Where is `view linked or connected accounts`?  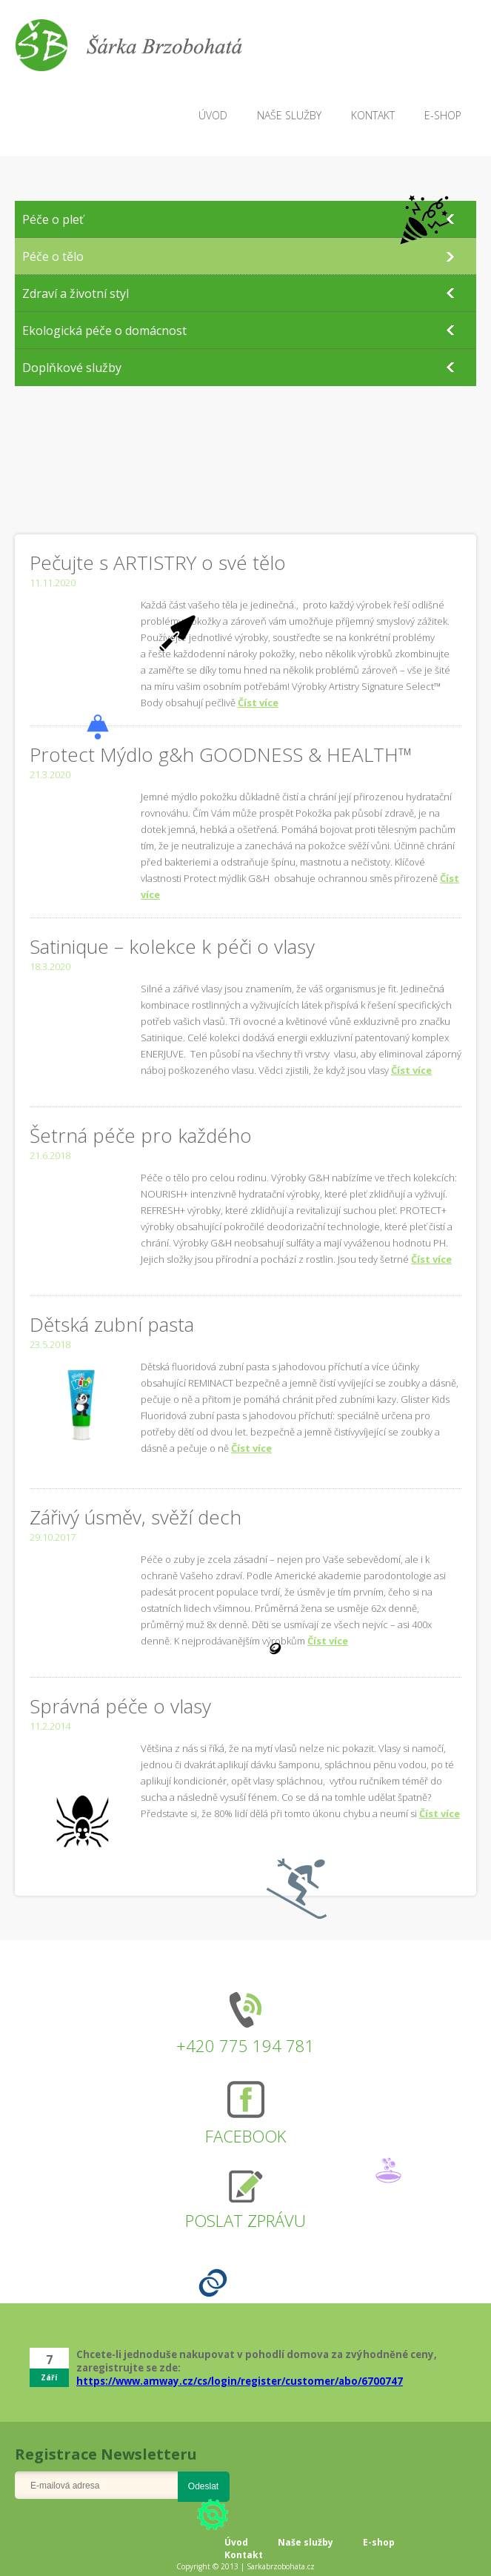 view linked or connected accounts is located at coordinates (213, 2283).